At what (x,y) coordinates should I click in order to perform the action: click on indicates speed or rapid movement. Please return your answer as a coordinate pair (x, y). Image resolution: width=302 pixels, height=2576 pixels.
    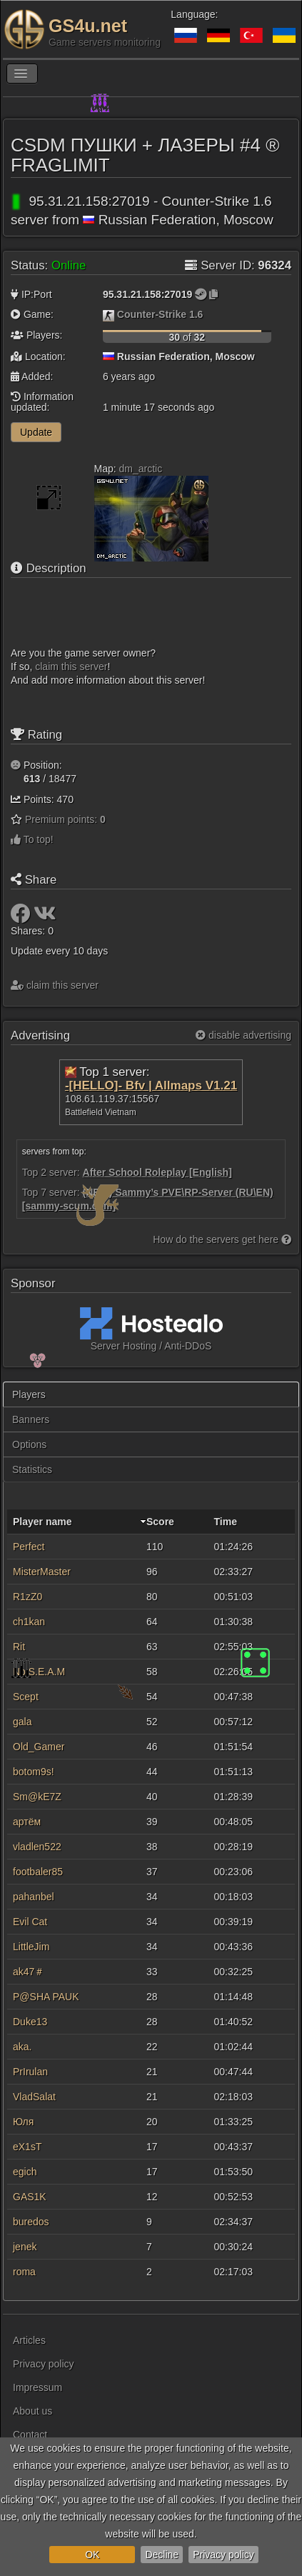
    Looking at the image, I should click on (125, 1692).